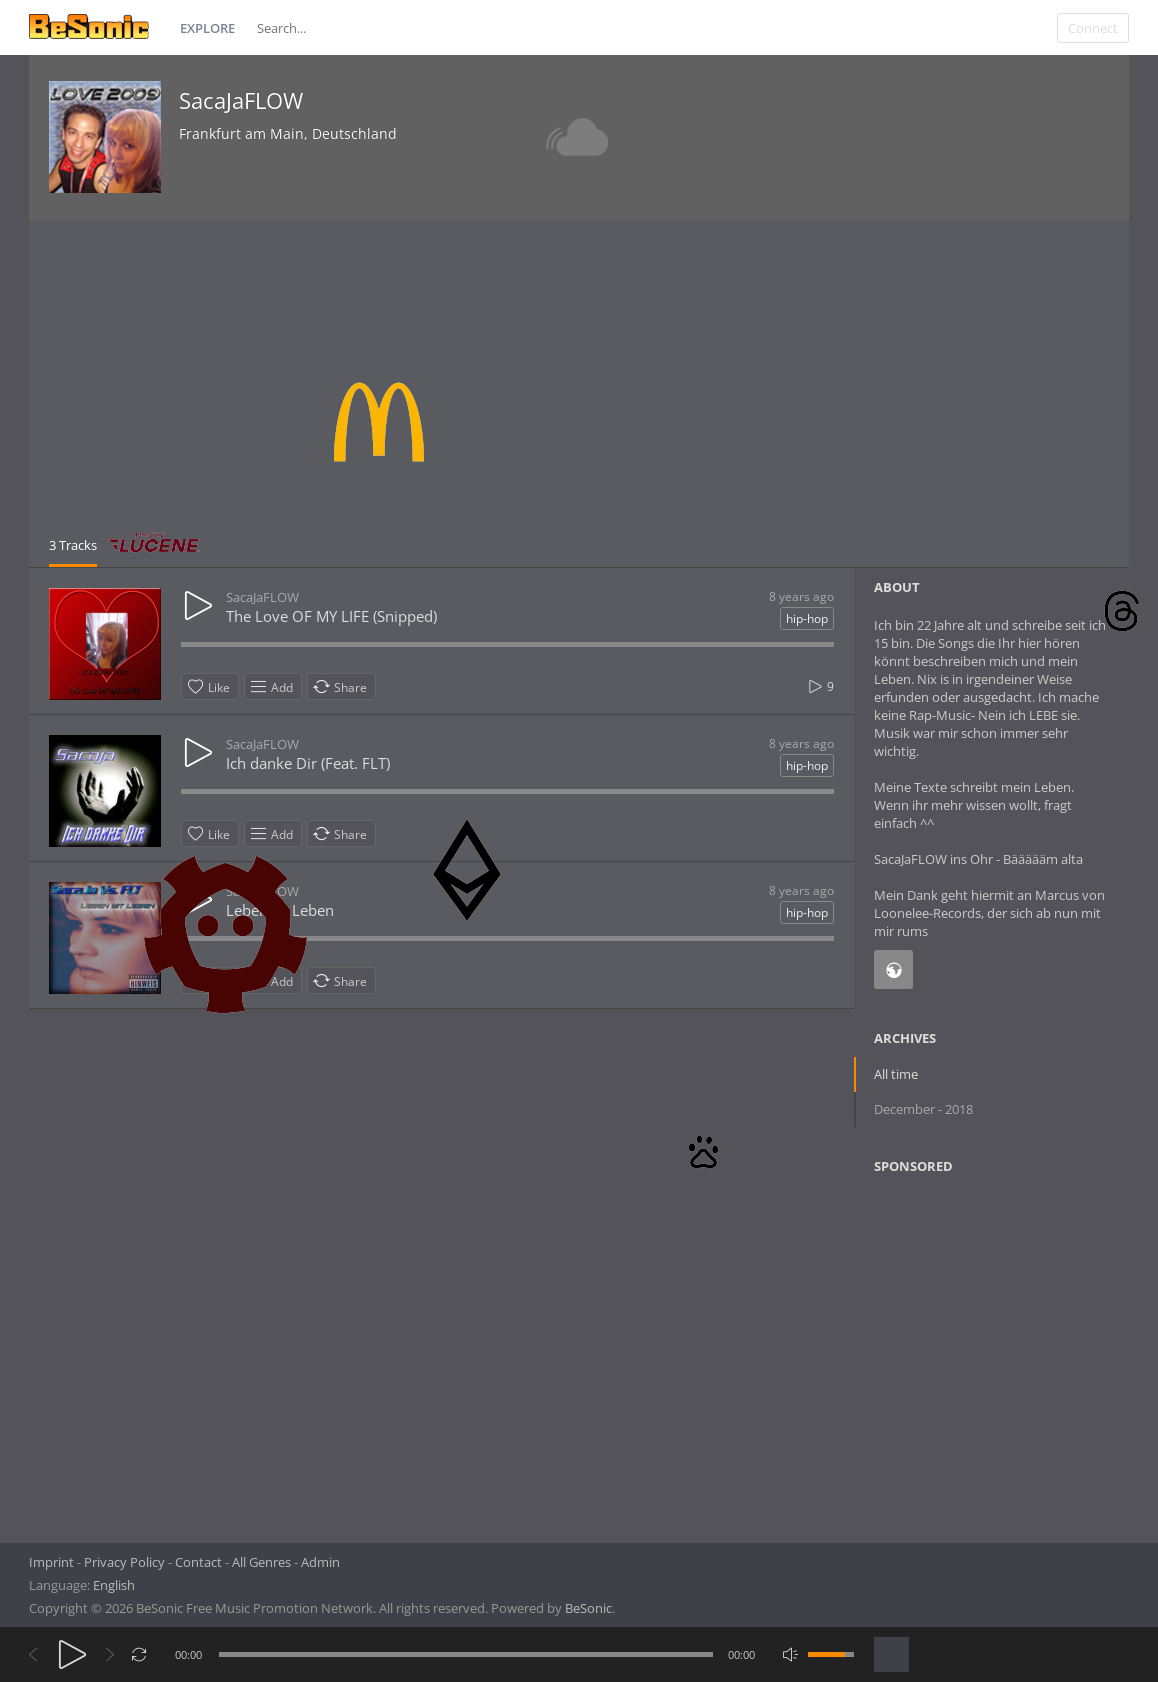 This screenshot has width=1158, height=1682. Describe the element at coordinates (225, 934) in the screenshot. I see `etcd distributed key-value store logo` at that location.